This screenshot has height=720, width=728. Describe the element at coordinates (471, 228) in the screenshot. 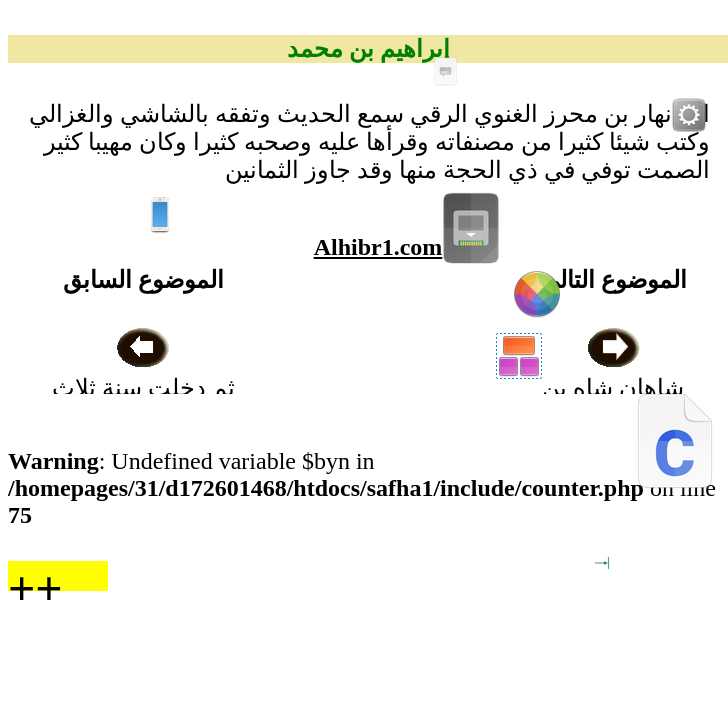

I see `a sega genesis ROM file` at that location.